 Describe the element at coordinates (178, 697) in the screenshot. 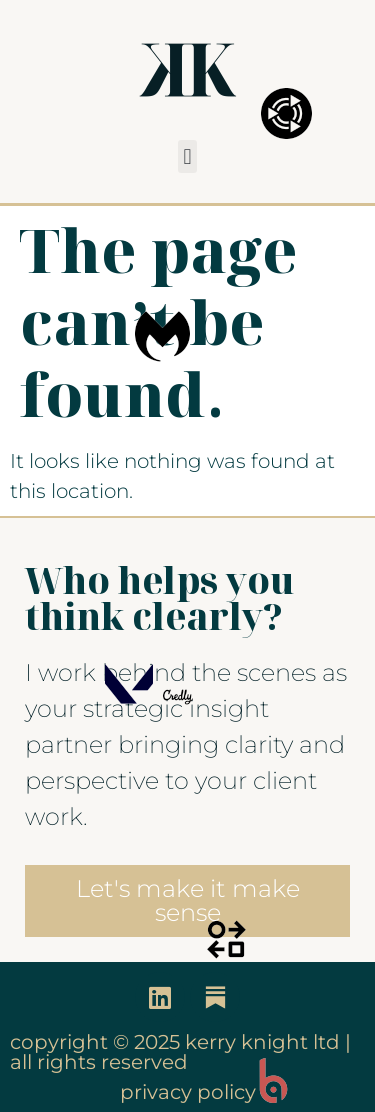

I see `visit credly profile or credentials` at that location.